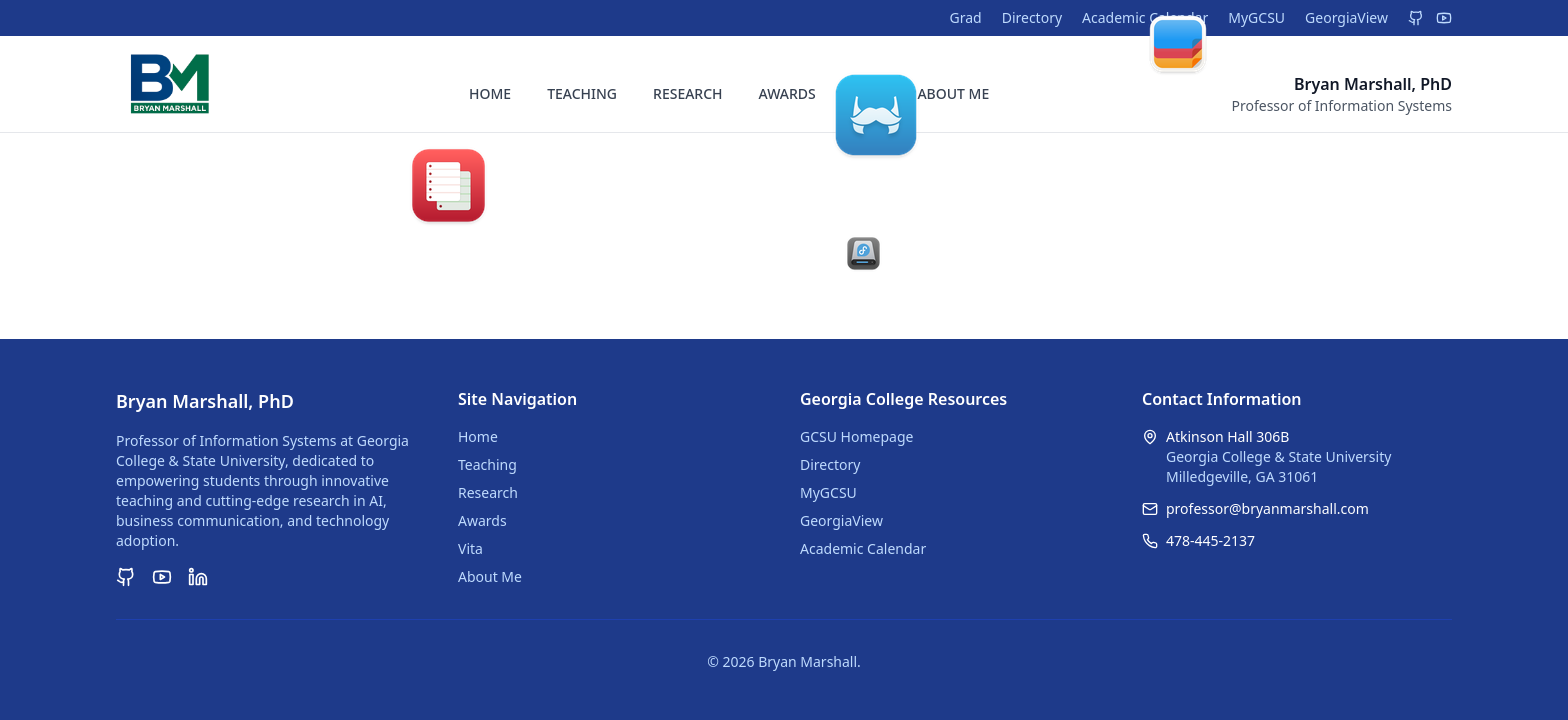 This screenshot has width=1568, height=720. I want to click on open franz messaging app, so click(876, 115).